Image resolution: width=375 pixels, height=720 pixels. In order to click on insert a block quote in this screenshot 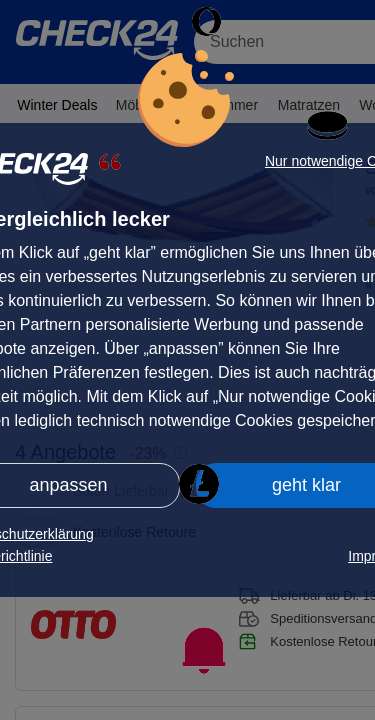, I will do `click(110, 162)`.